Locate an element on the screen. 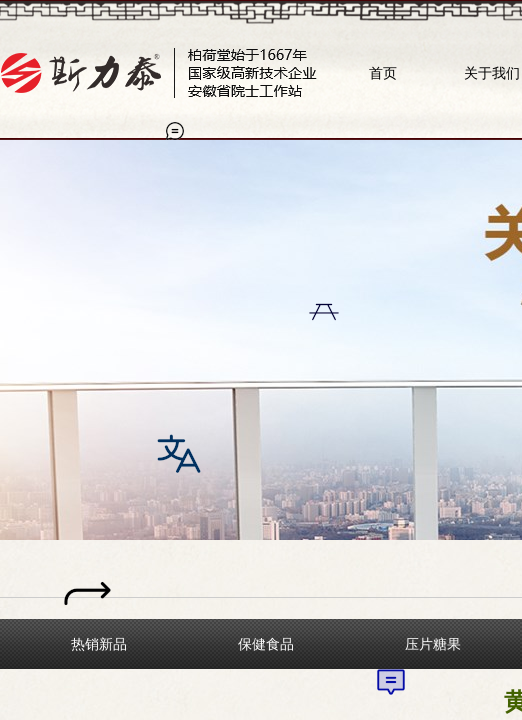 This screenshot has width=522, height=720. find nearby picnic areas or rest stops is located at coordinates (324, 312).